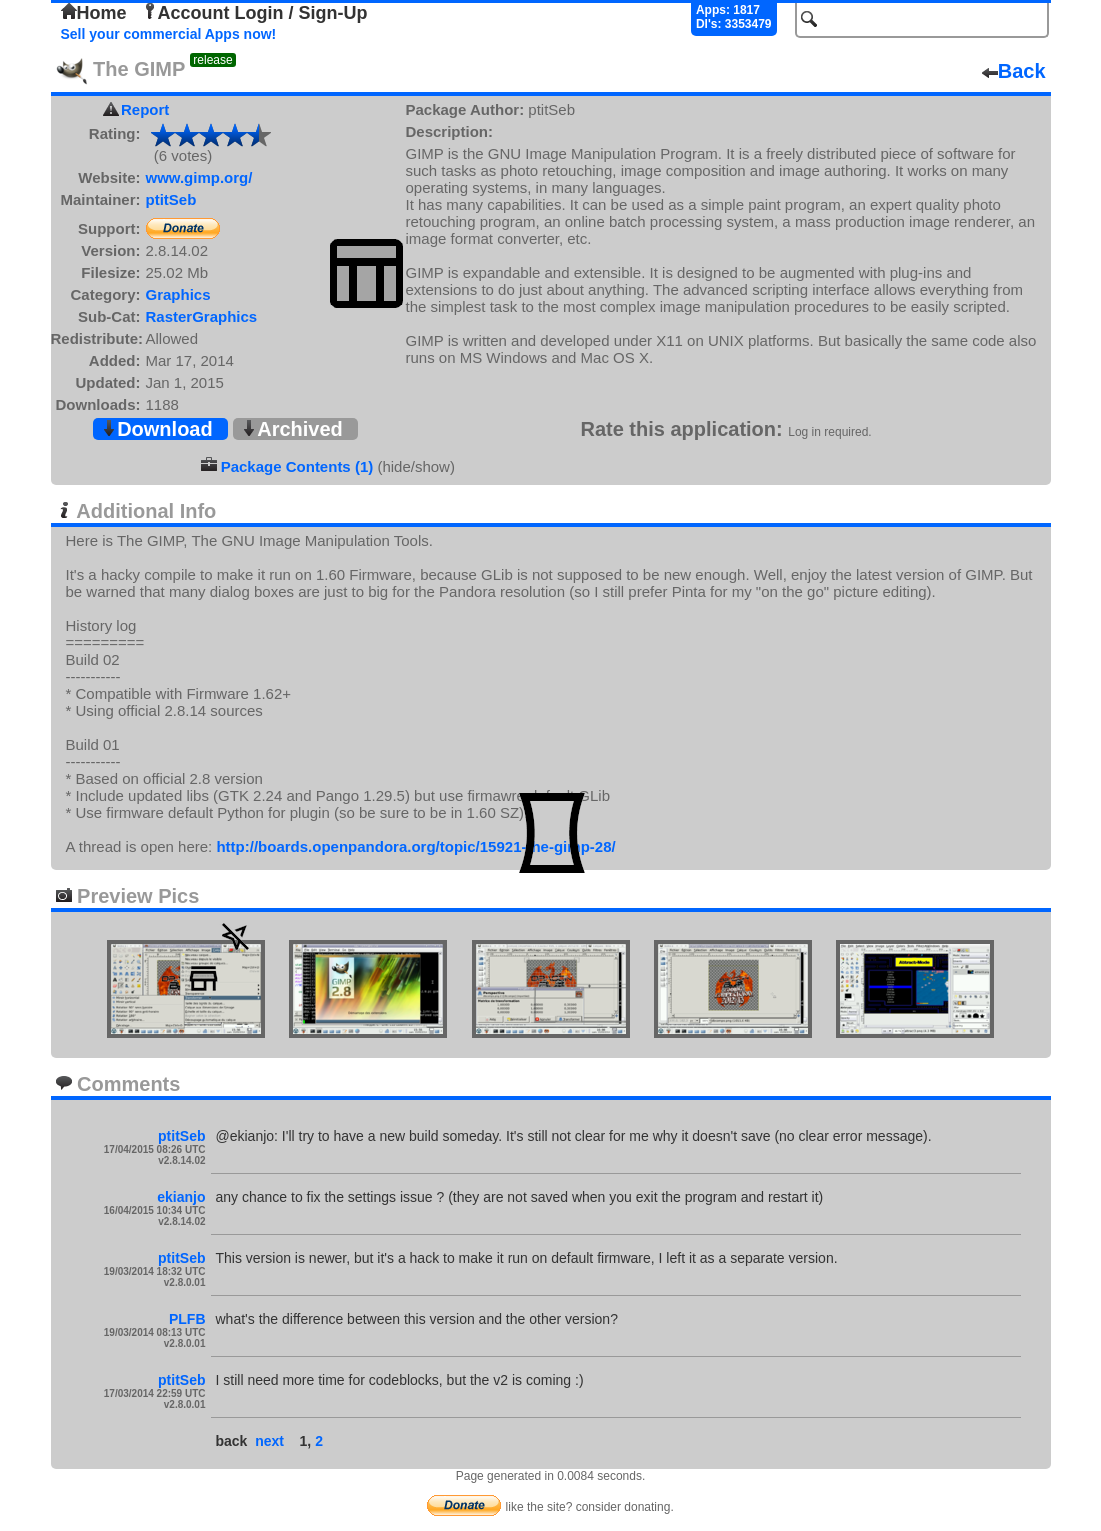 This screenshot has width=1101, height=1531. I want to click on access the store or marketplace, so click(203, 978).